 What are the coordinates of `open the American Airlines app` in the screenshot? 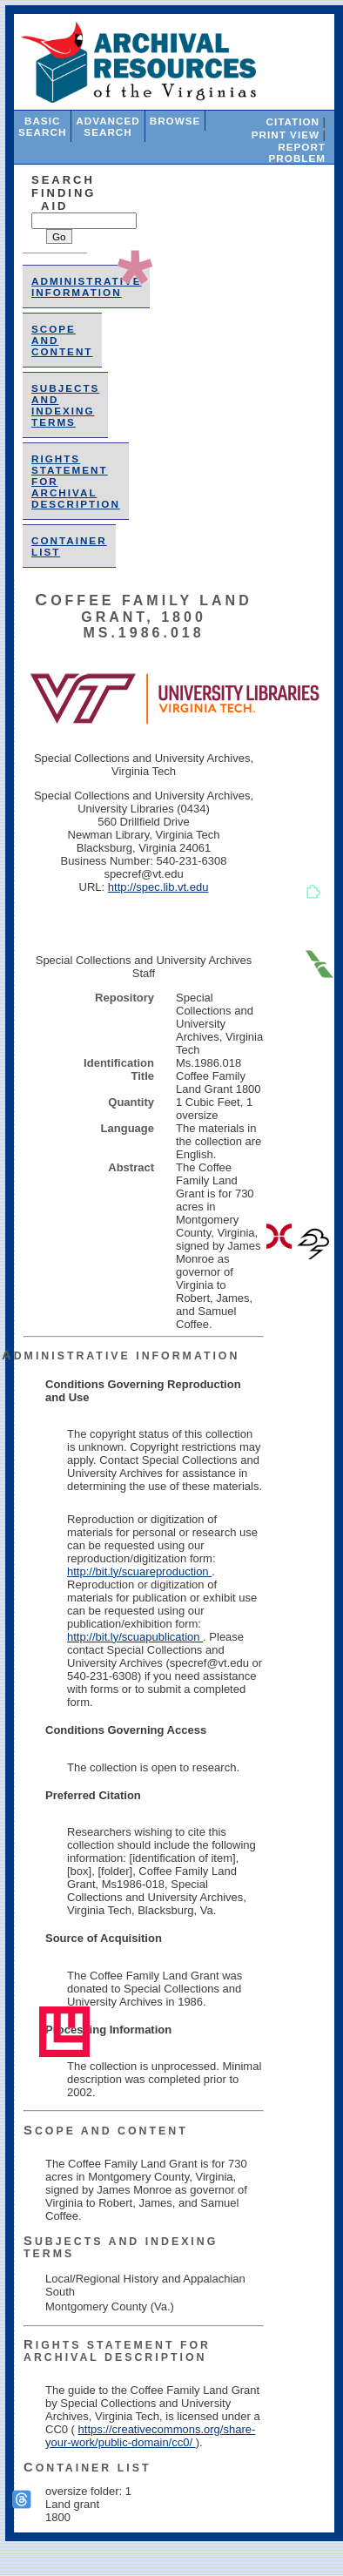 It's located at (319, 964).